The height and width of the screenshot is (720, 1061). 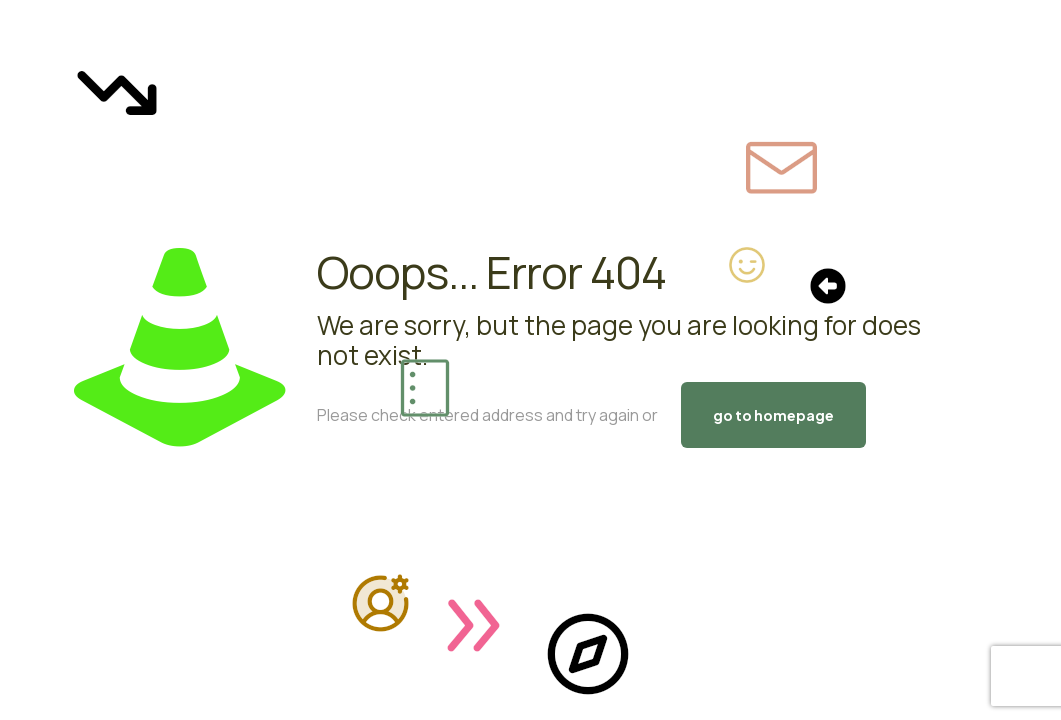 I want to click on skip forward or advance quickly, so click(x=473, y=625).